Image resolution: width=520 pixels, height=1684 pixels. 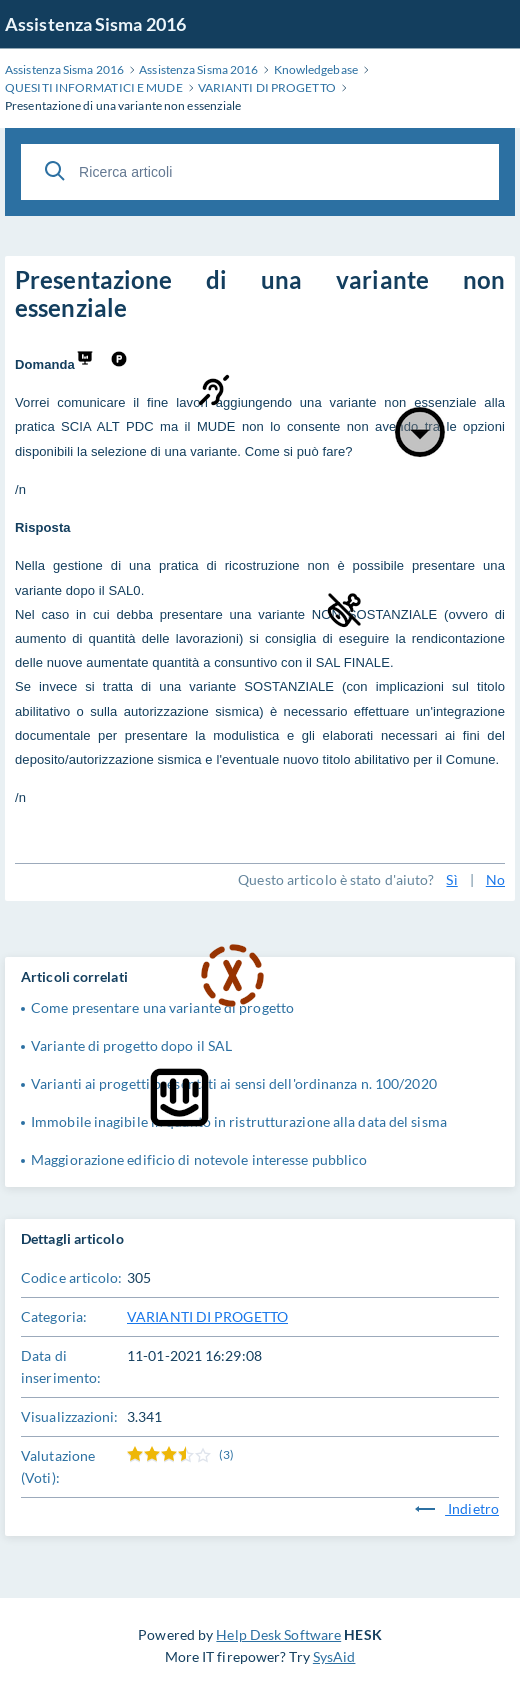 I want to click on indicates hearing impairment or deaf accessibility, so click(x=214, y=390).